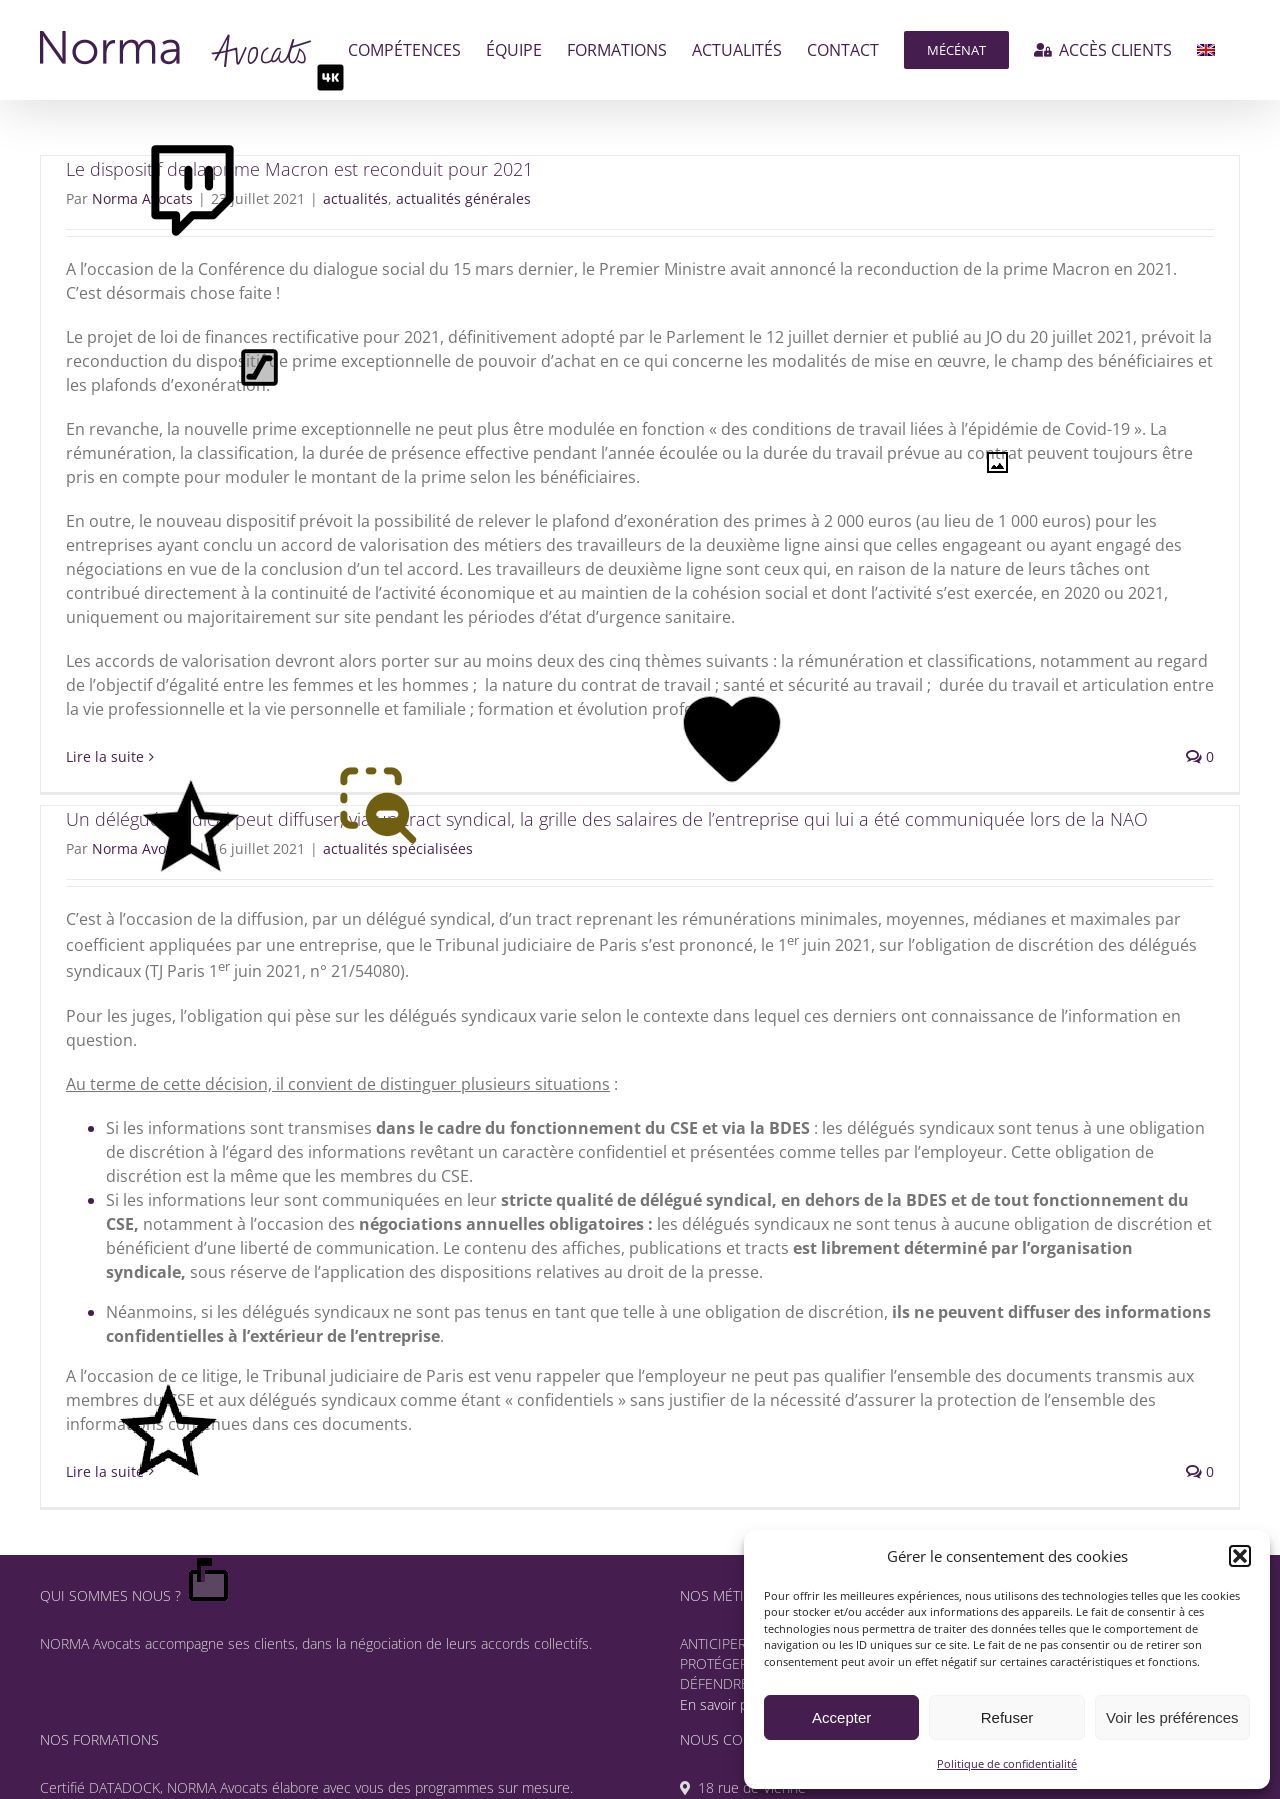  Describe the element at coordinates (997, 462) in the screenshot. I see `view original image without cropping` at that location.